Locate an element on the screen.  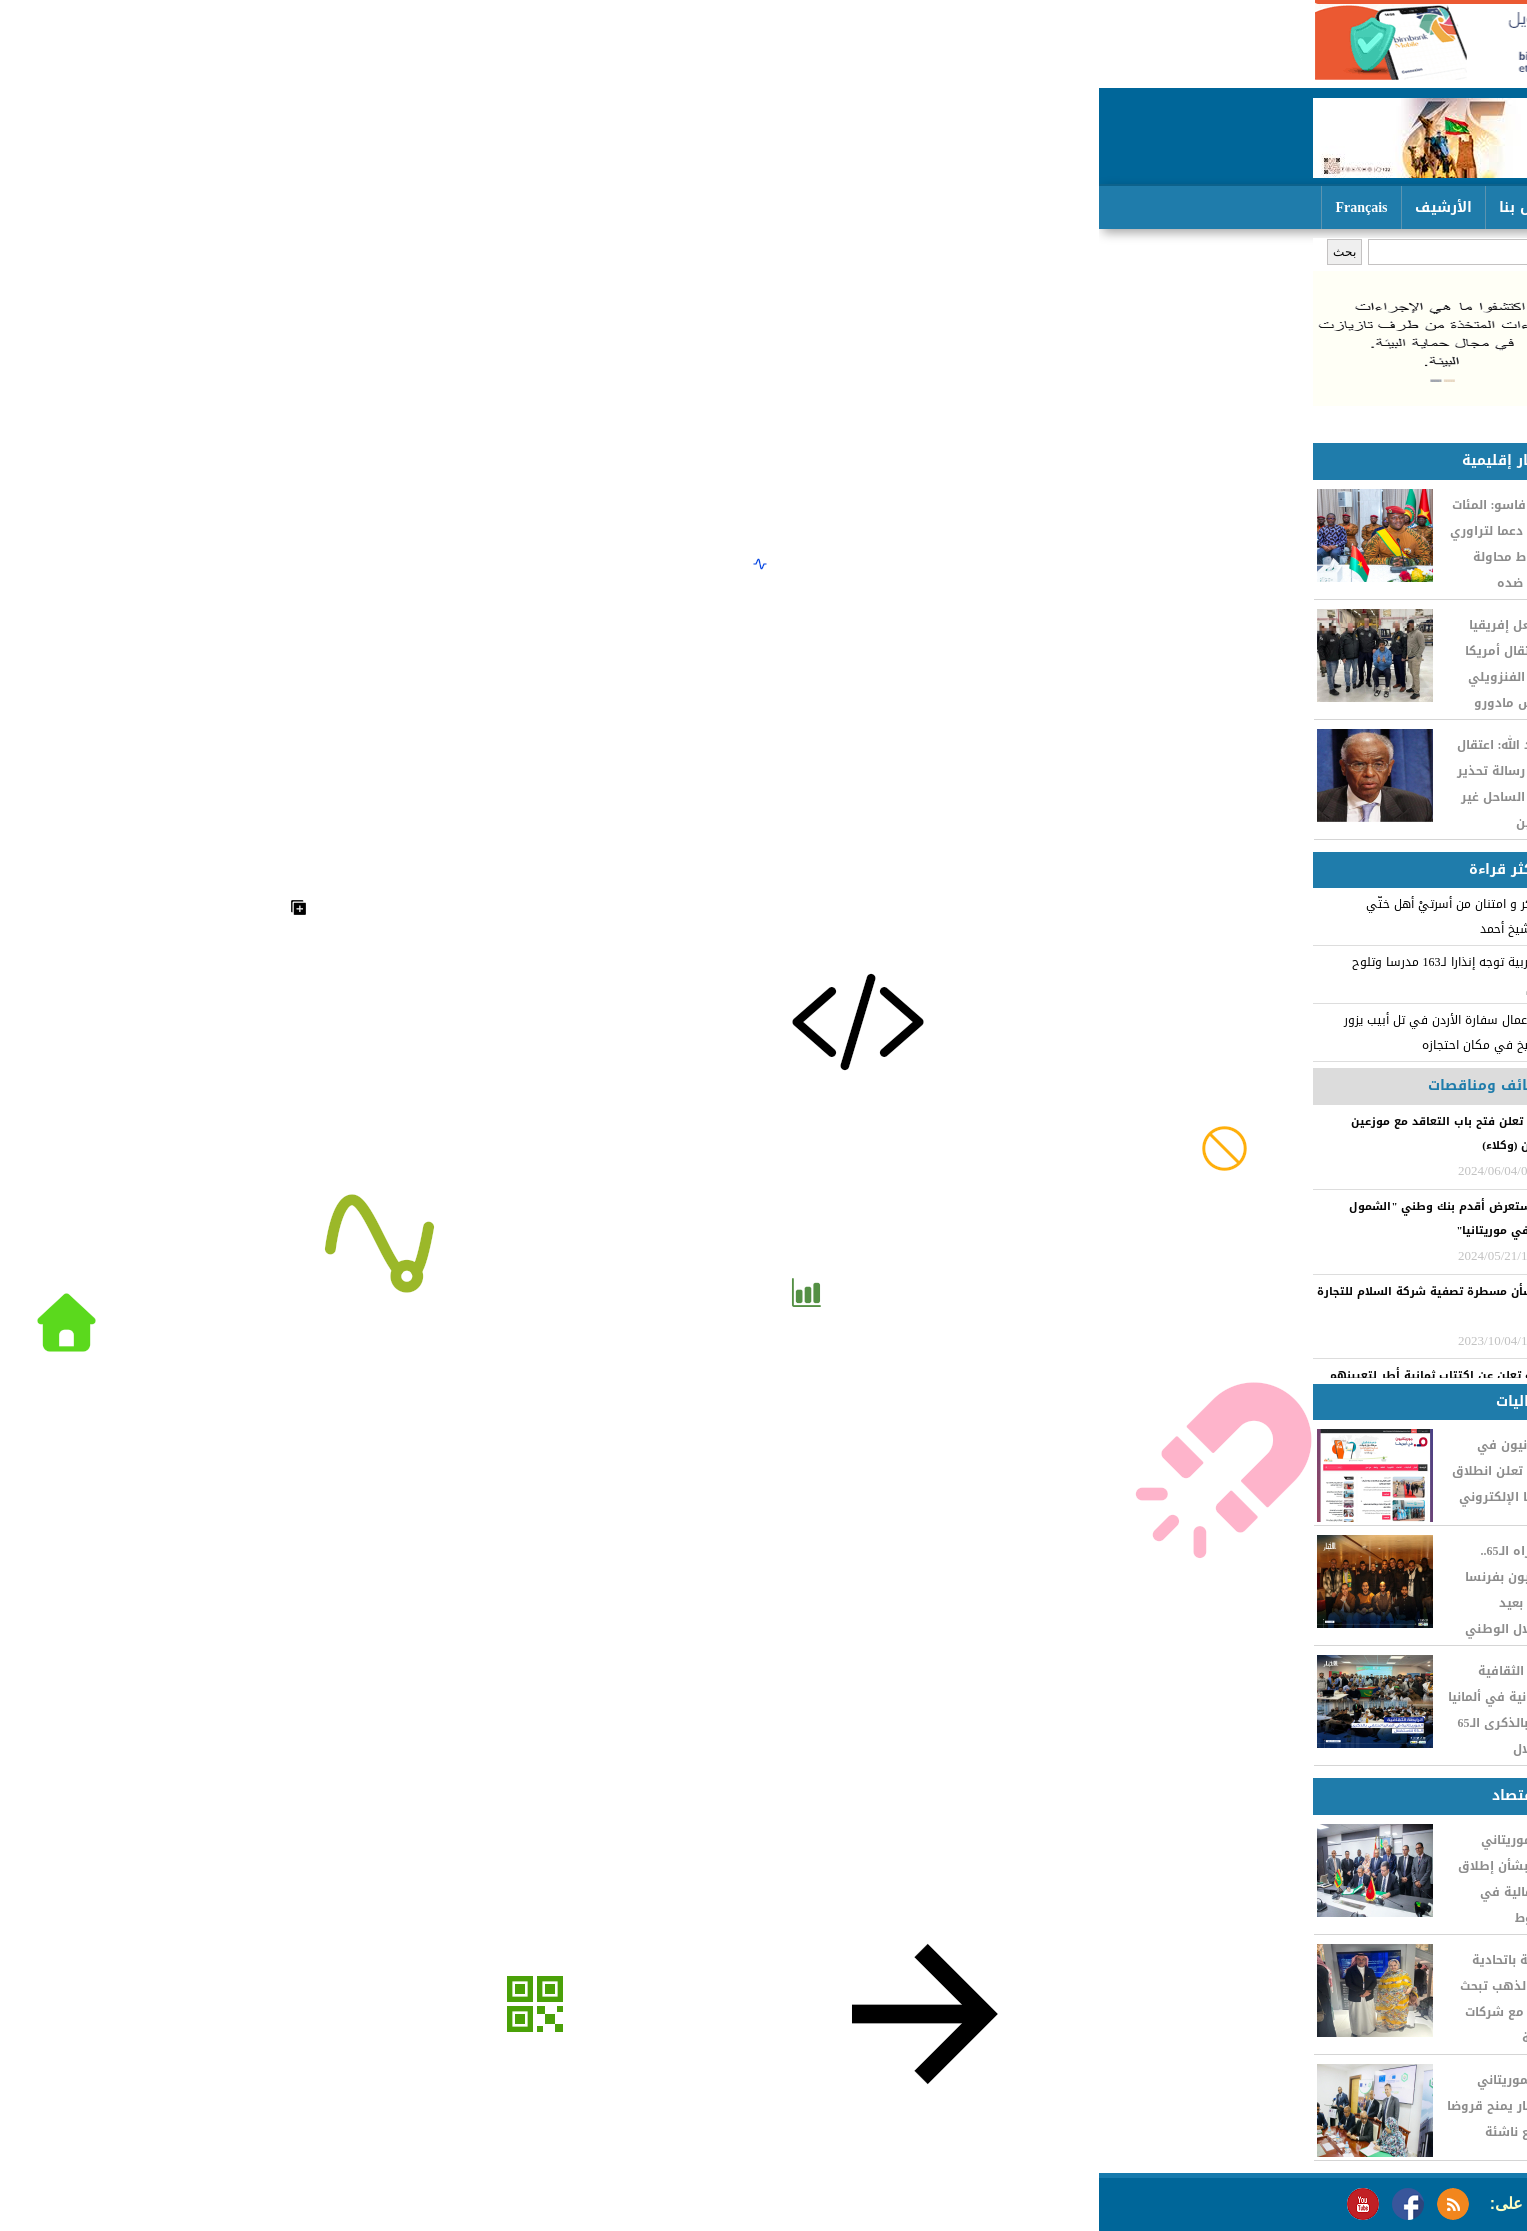
find the minimum value in a dataset is located at coordinates (379, 1243).